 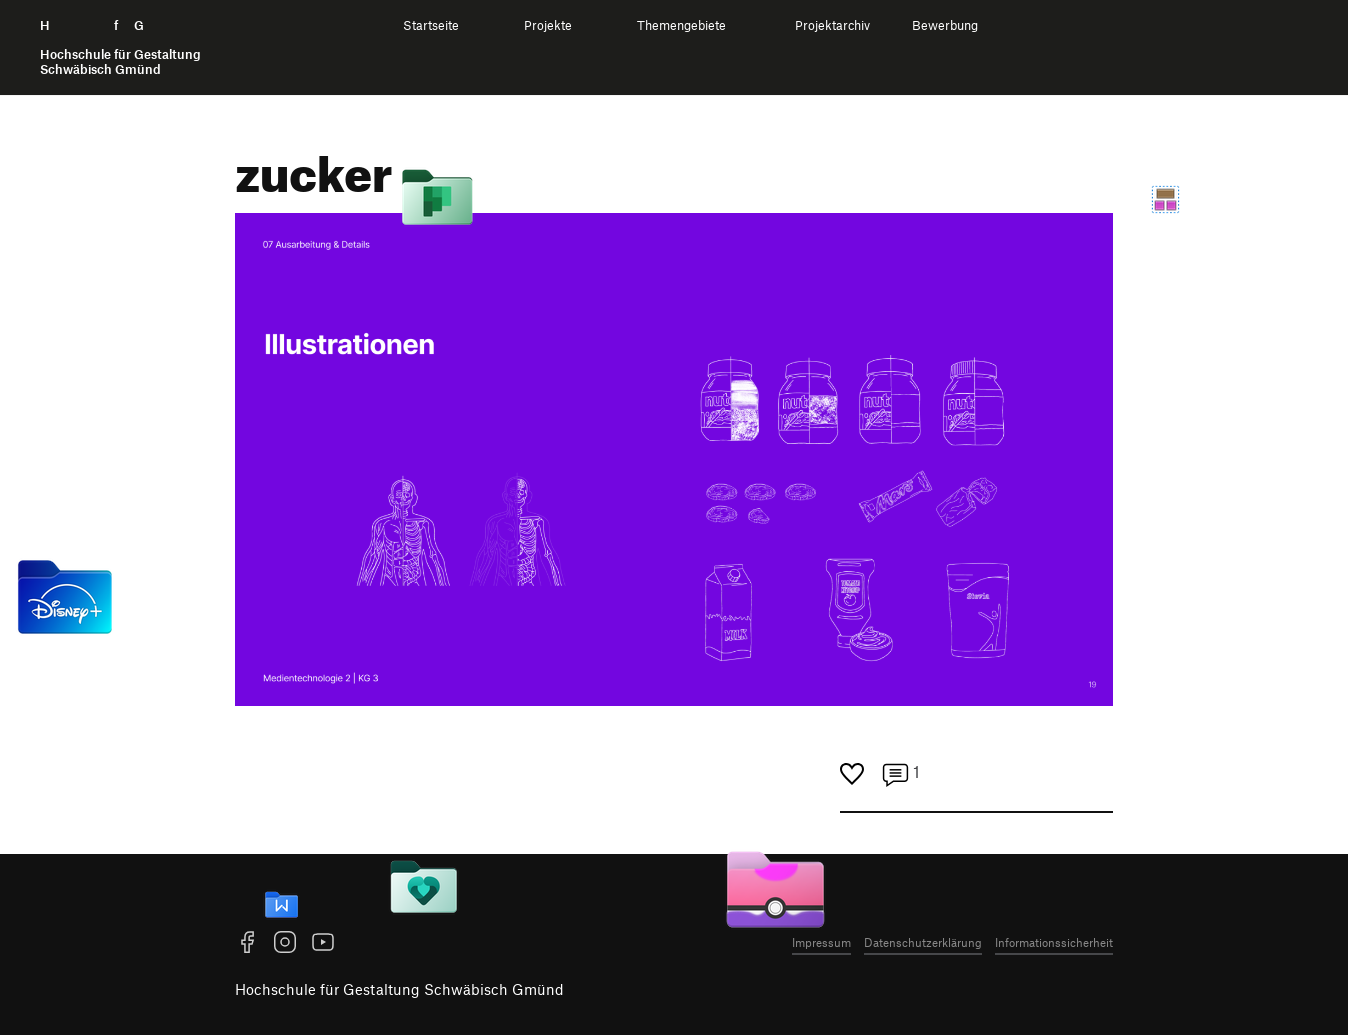 I want to click on open folder containing wps writer documents, so click(x=281, y=905).